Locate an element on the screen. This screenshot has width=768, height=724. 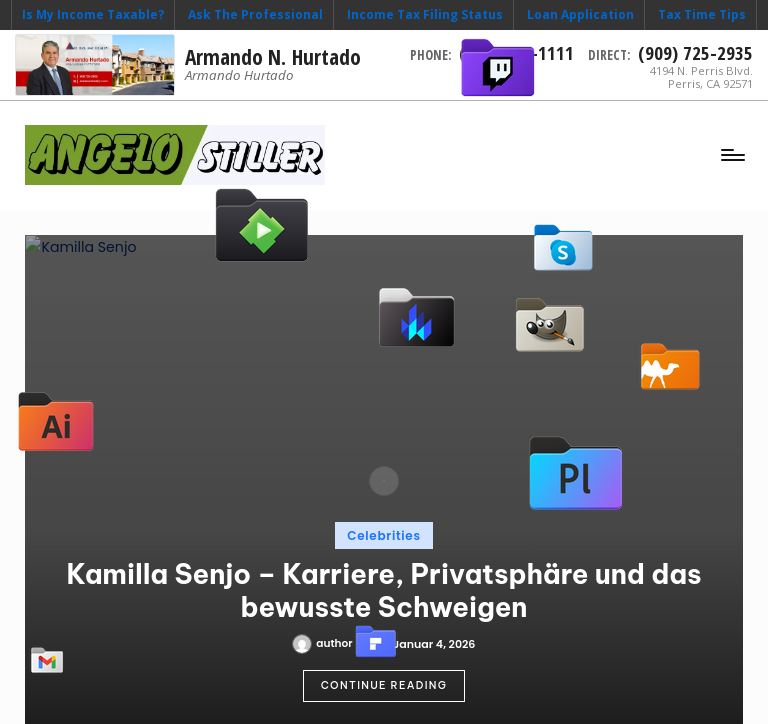
open folder containing Adobe Prelude project files is located at coordinates (575, 475).